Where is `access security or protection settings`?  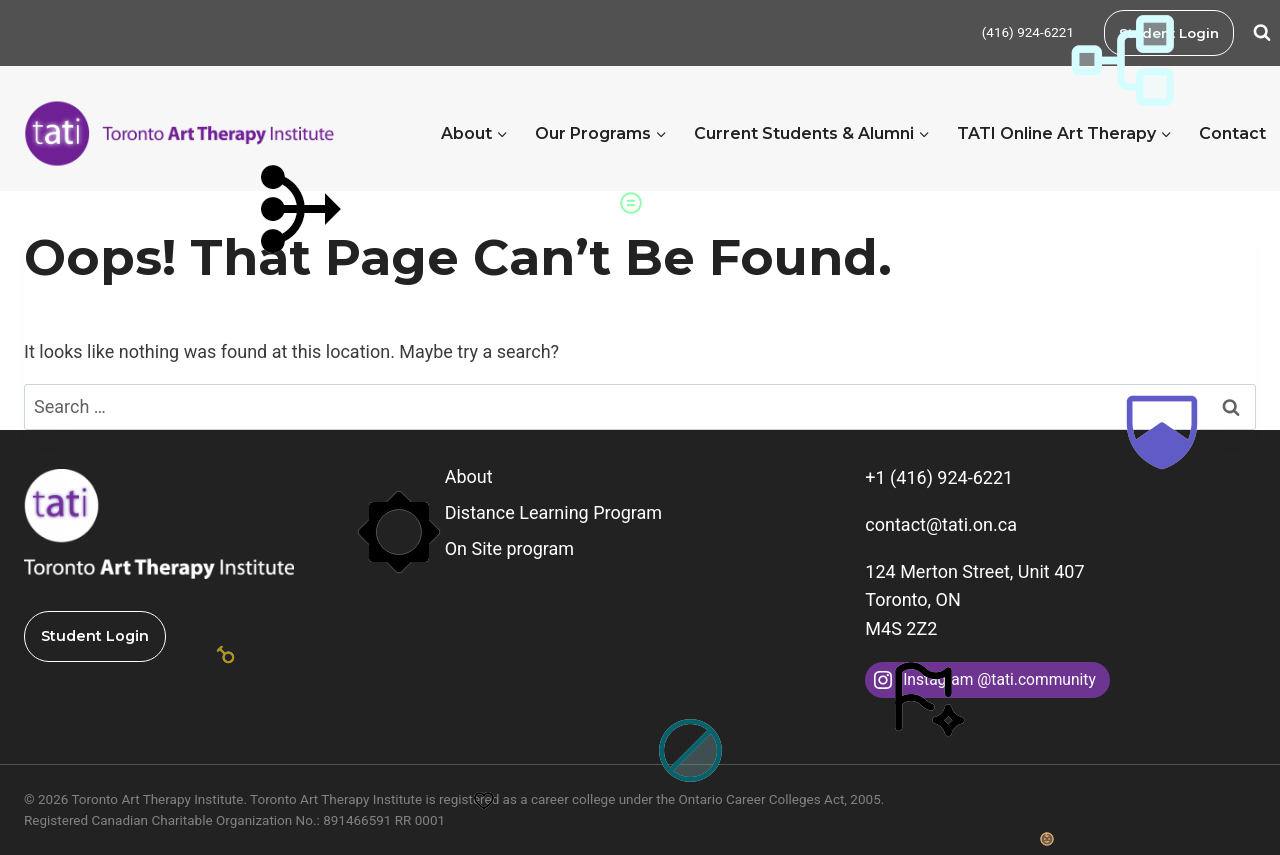 access security or protection settings is located at coordinates (1162, 428).